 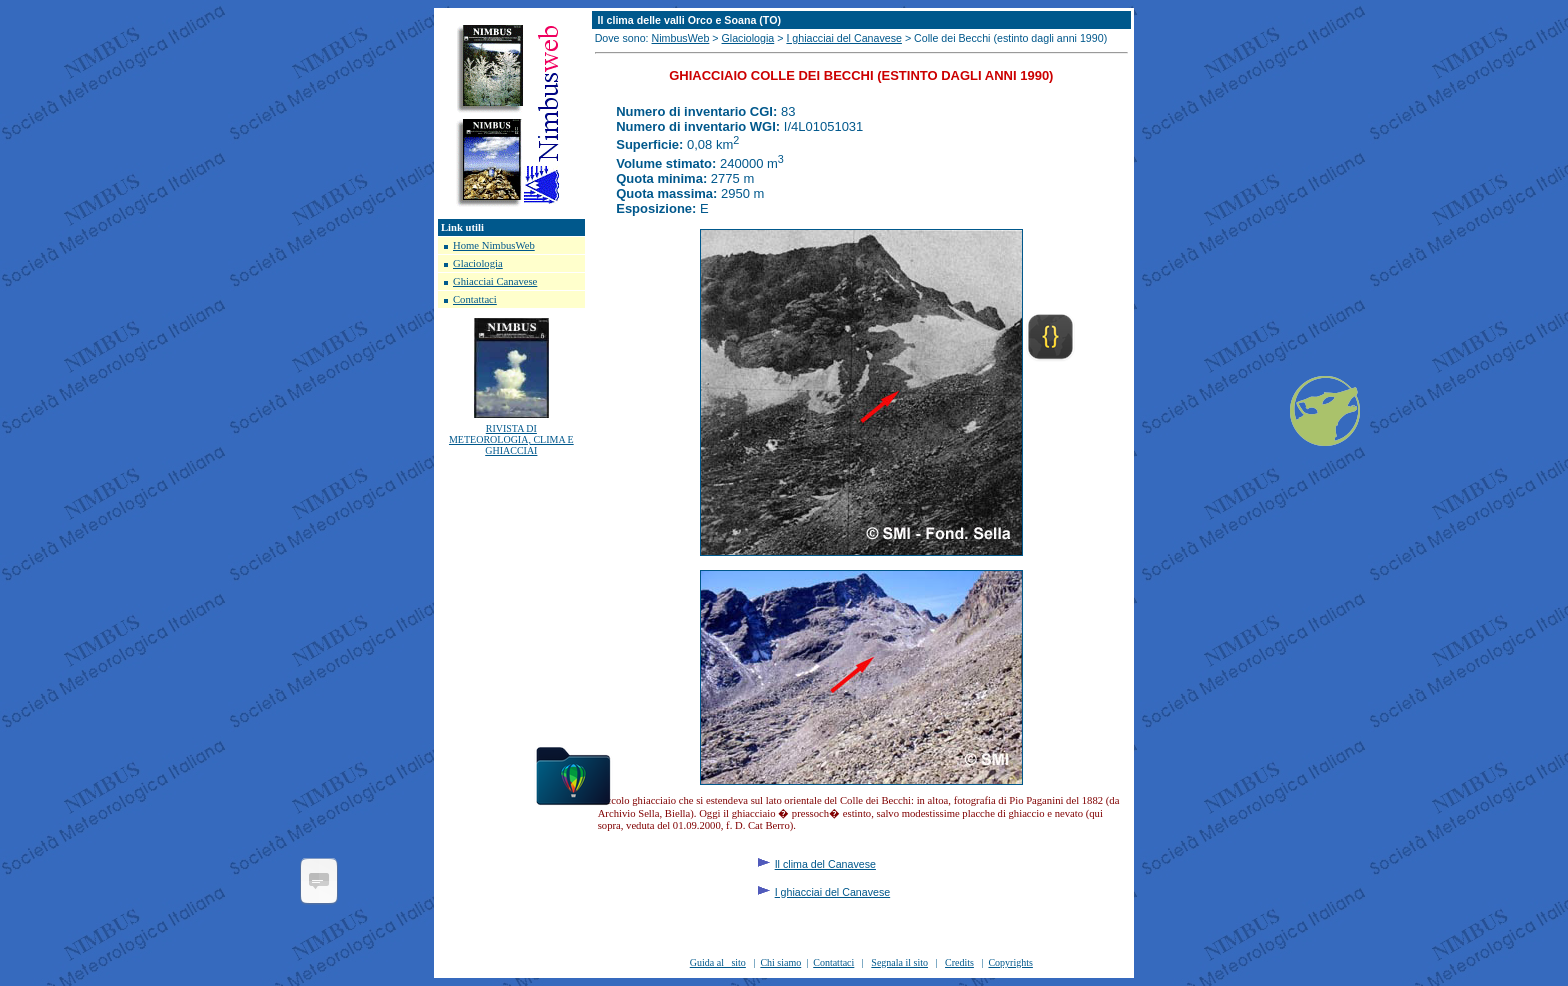 I want to click on a microdvd subtitle file, so click(x=319, y=881).